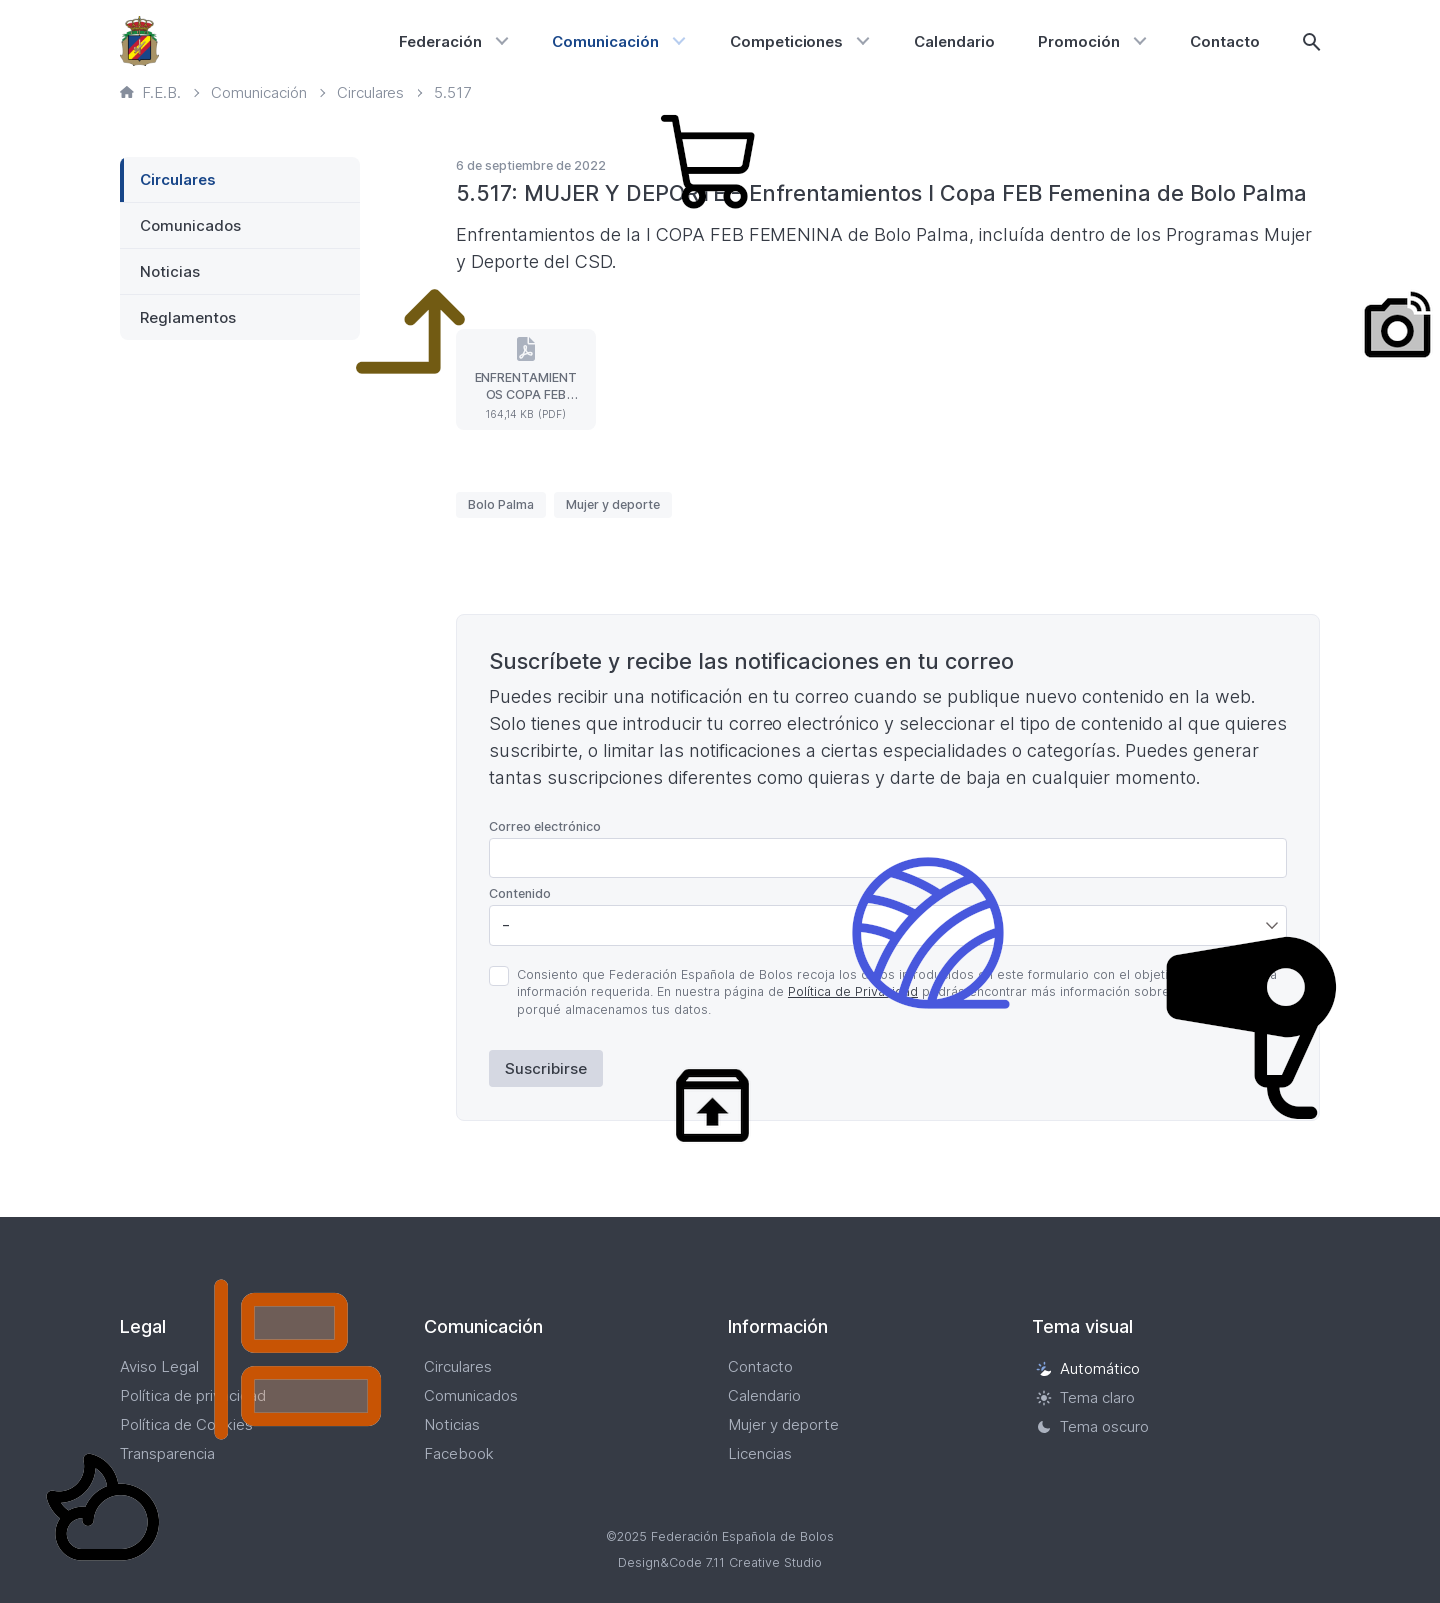 The width and height of the screenshot is (1440, 1603). Describe the element at coordinates (99, 1512) in the screenshot. I see `indicates nighttime or evening weather conditions` at that location.